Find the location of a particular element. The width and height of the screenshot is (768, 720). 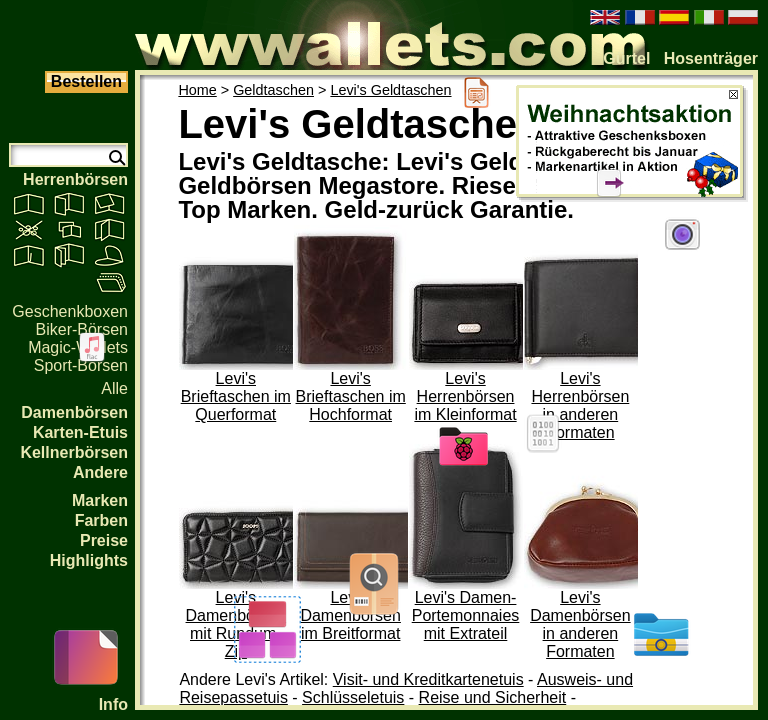

select all items in the current view is located at coordinates (267, 629).